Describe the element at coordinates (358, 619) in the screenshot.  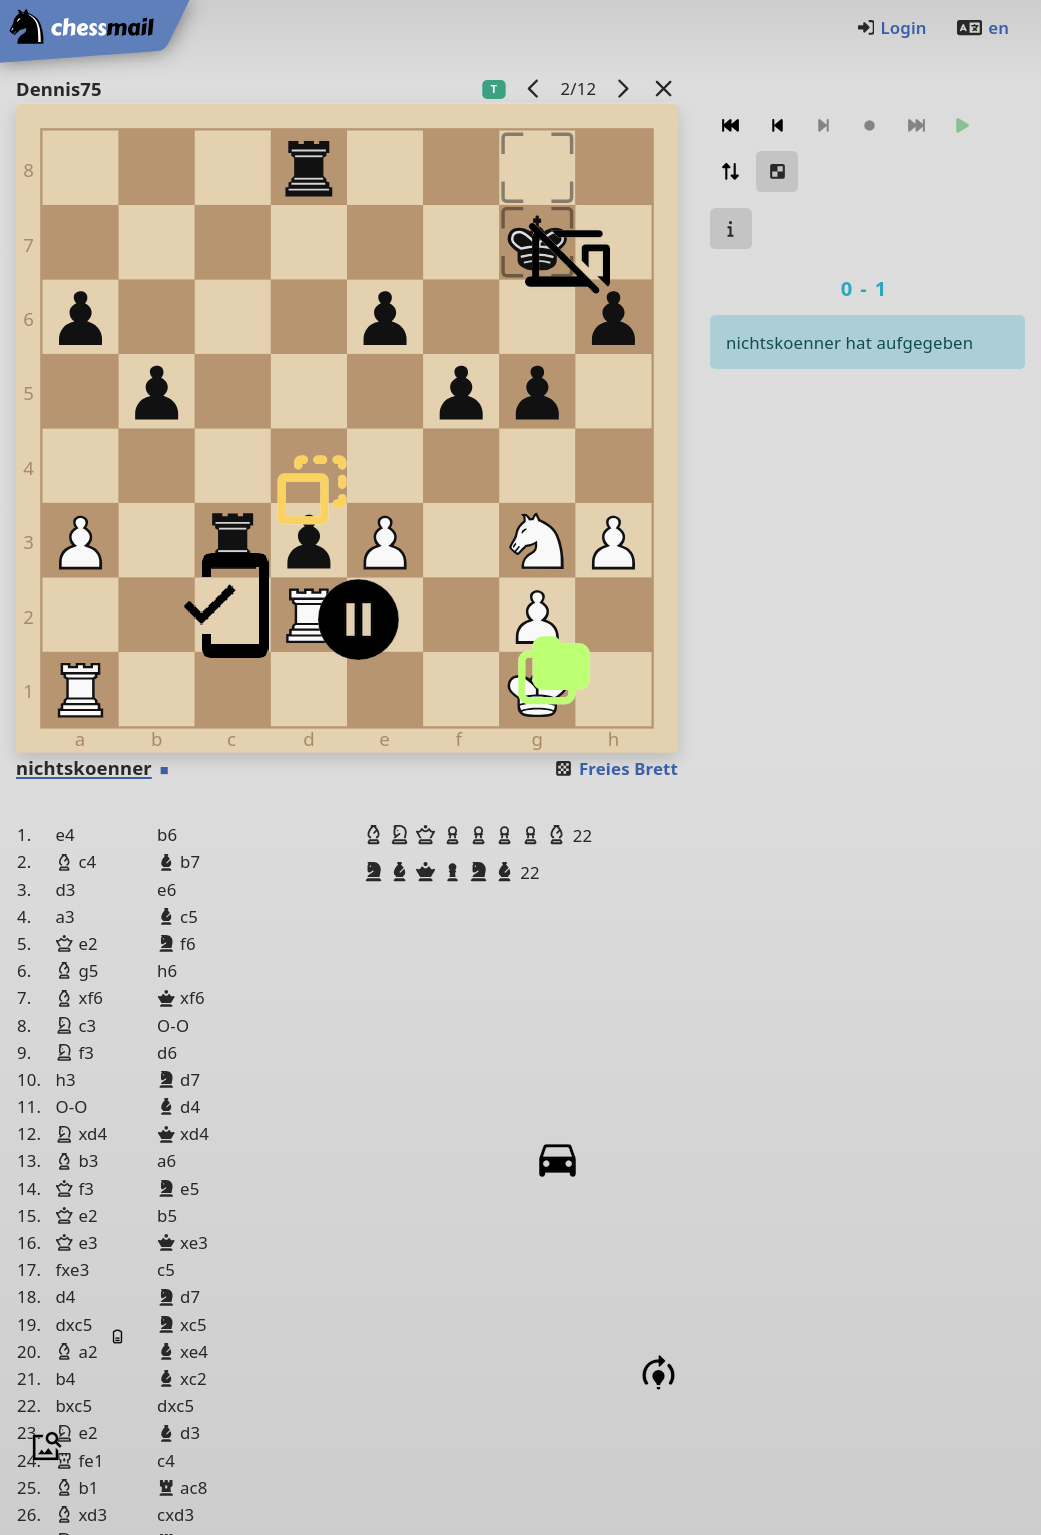
I see `pause media playback` at that location.